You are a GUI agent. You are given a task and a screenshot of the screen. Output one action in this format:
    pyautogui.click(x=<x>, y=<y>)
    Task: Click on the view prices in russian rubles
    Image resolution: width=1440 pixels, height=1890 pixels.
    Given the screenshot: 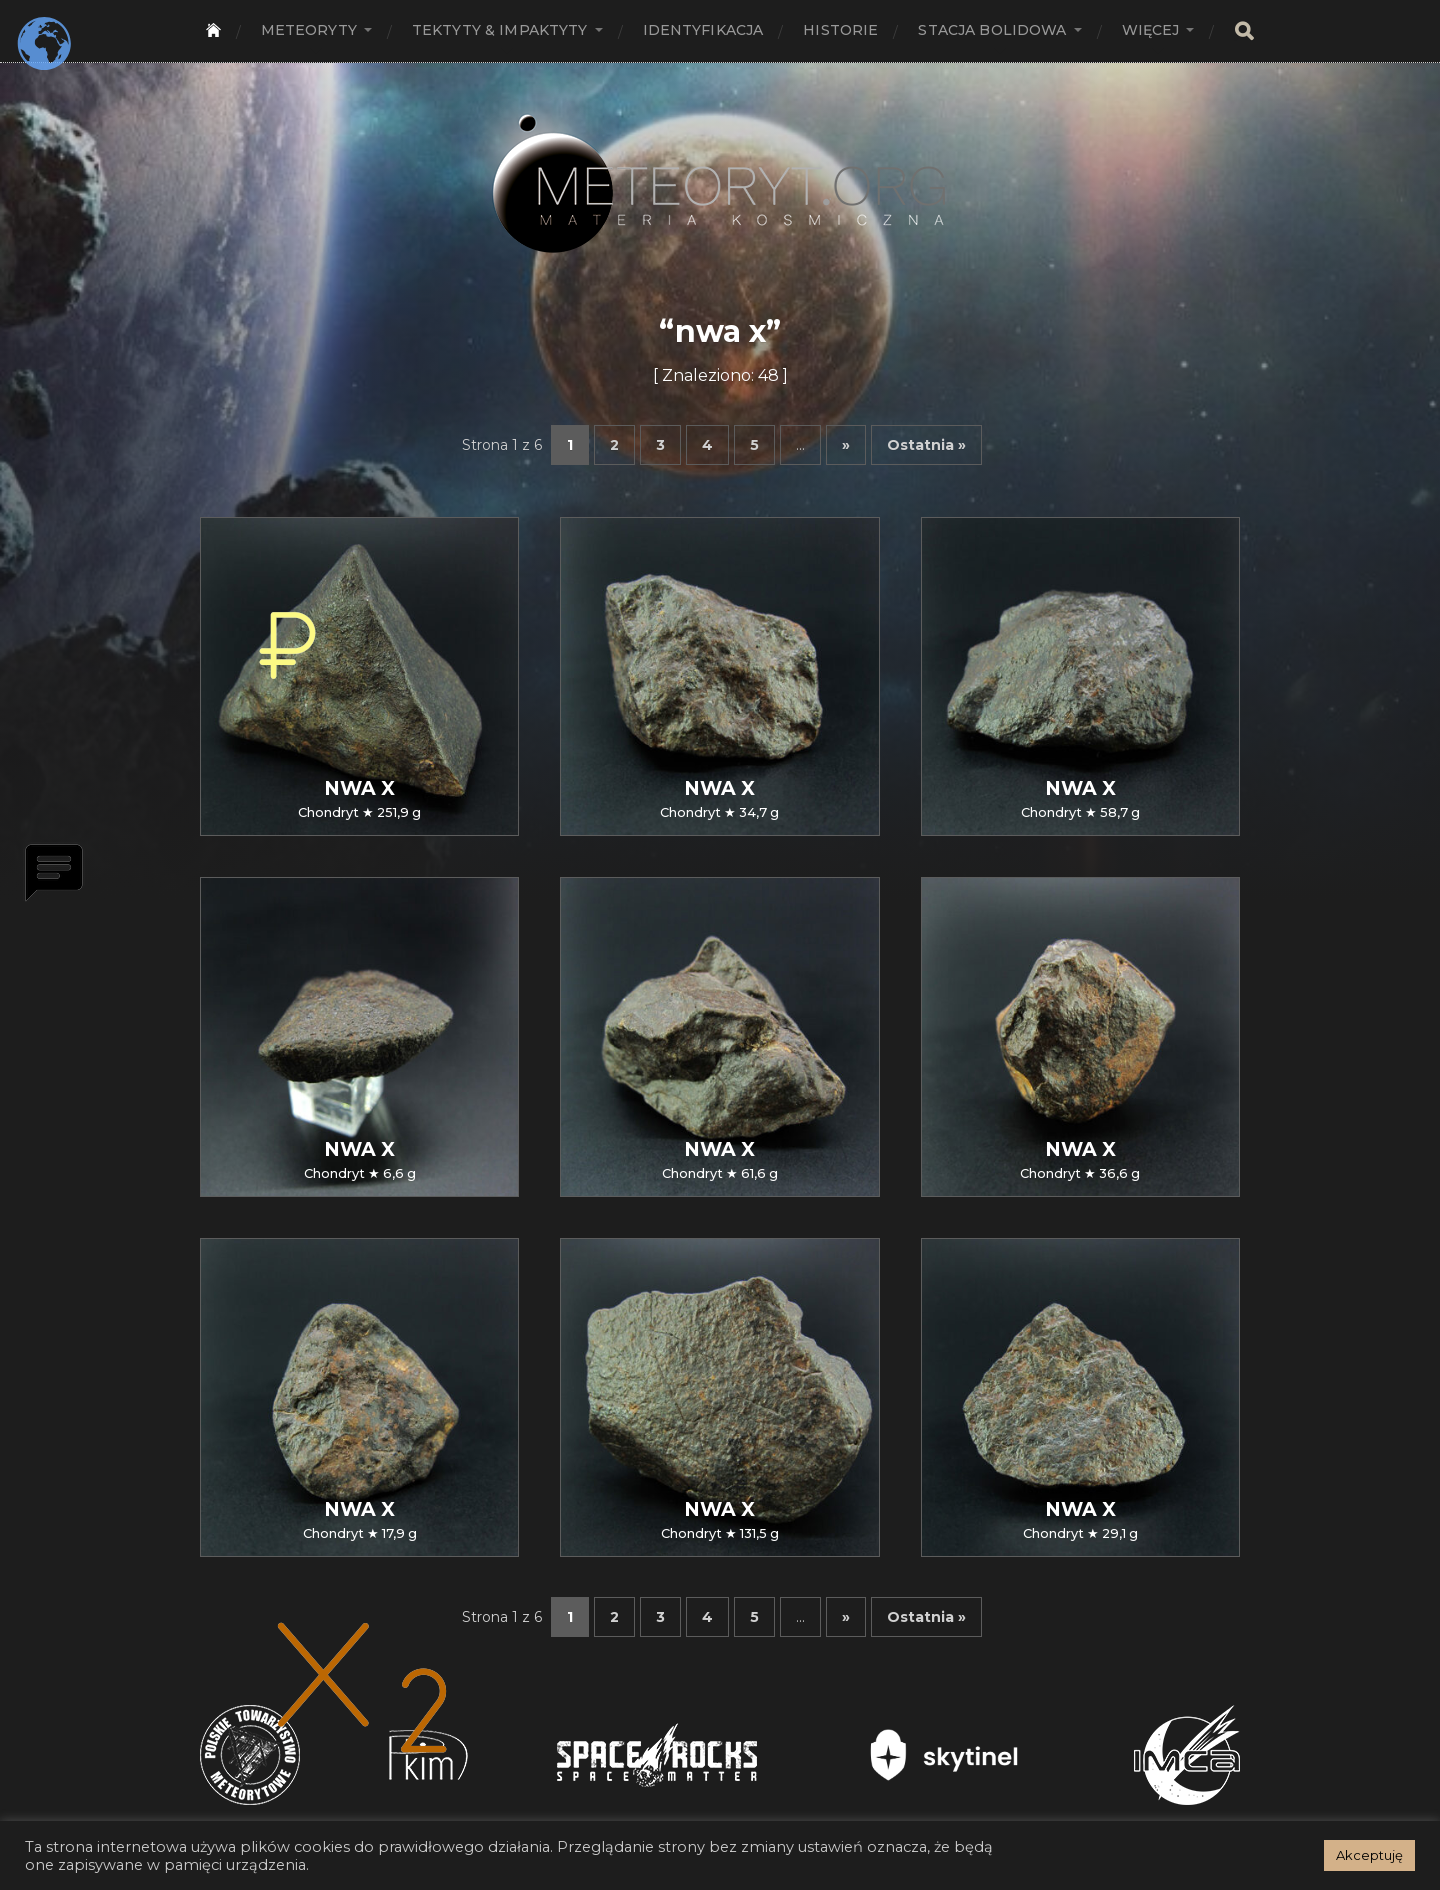 What is the action you would take?
    pyautogui.click(x=287, y=645)
    